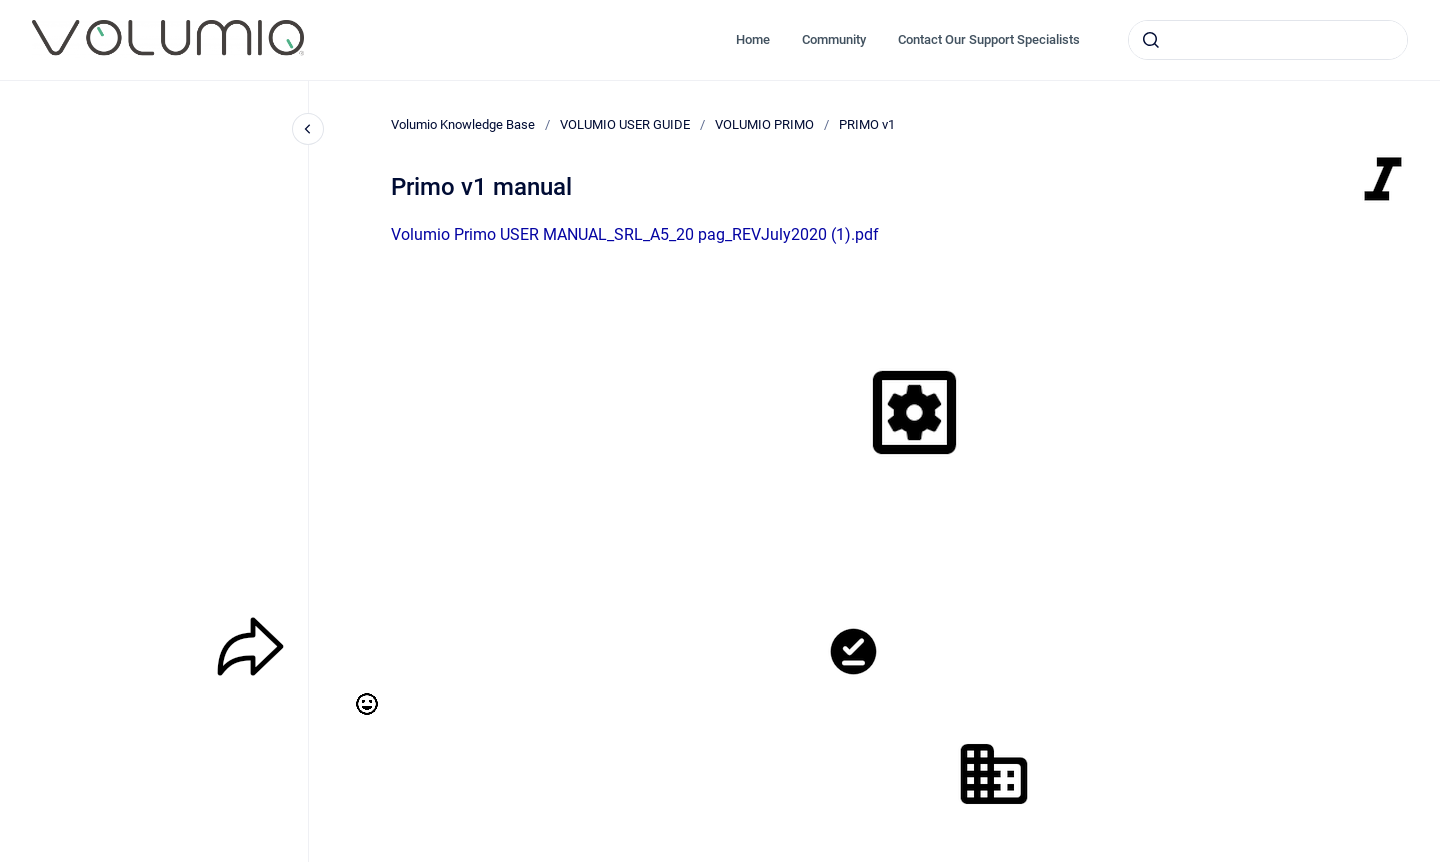 The image size is (1440, 862). I want to click on access application settings, so click(914, 412).